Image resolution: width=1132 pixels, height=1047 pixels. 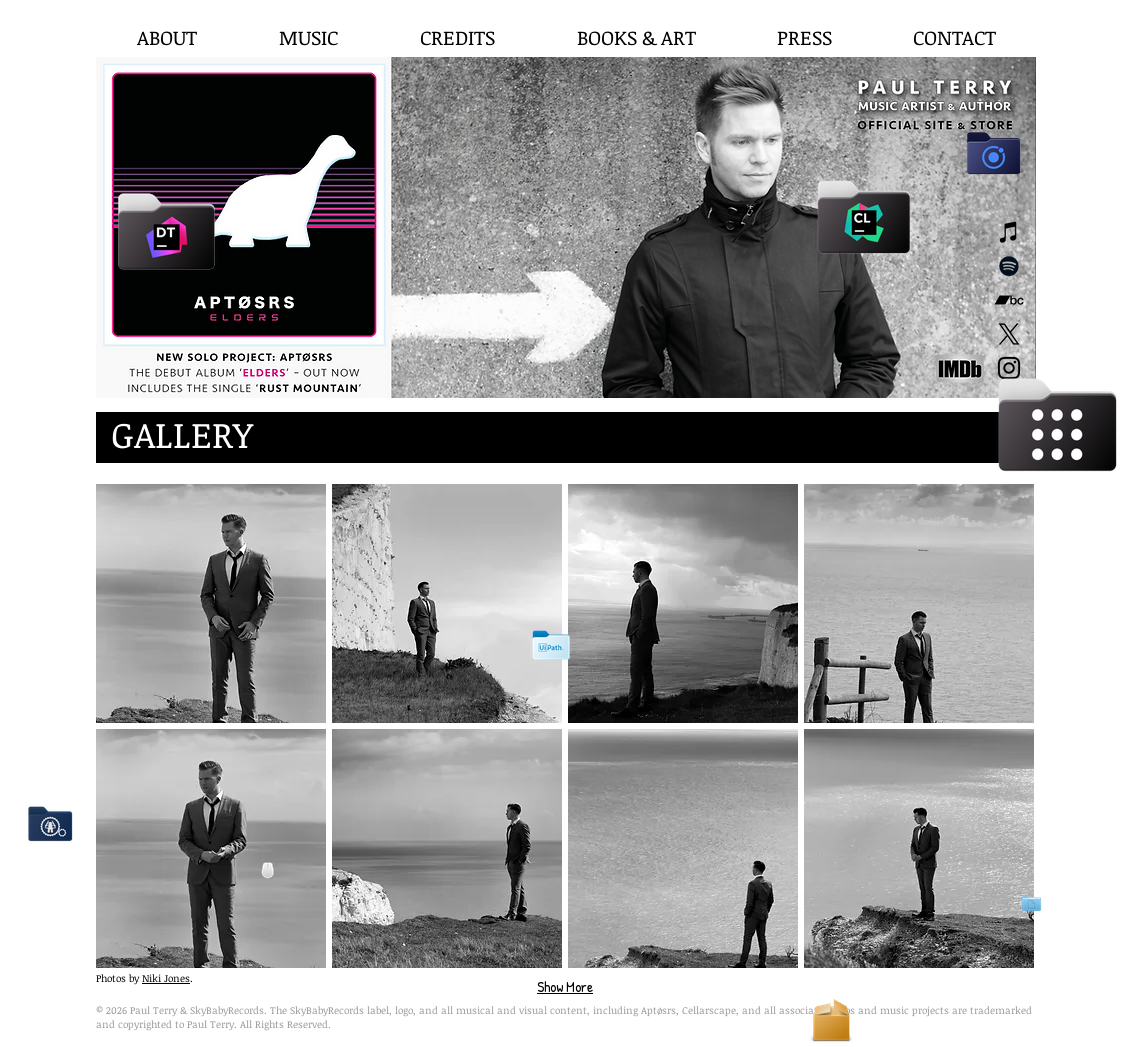 What do you see at coordinates (863, 219) in the screenshot?
I see `open CLion project folder` at bounding box center [863, 219].